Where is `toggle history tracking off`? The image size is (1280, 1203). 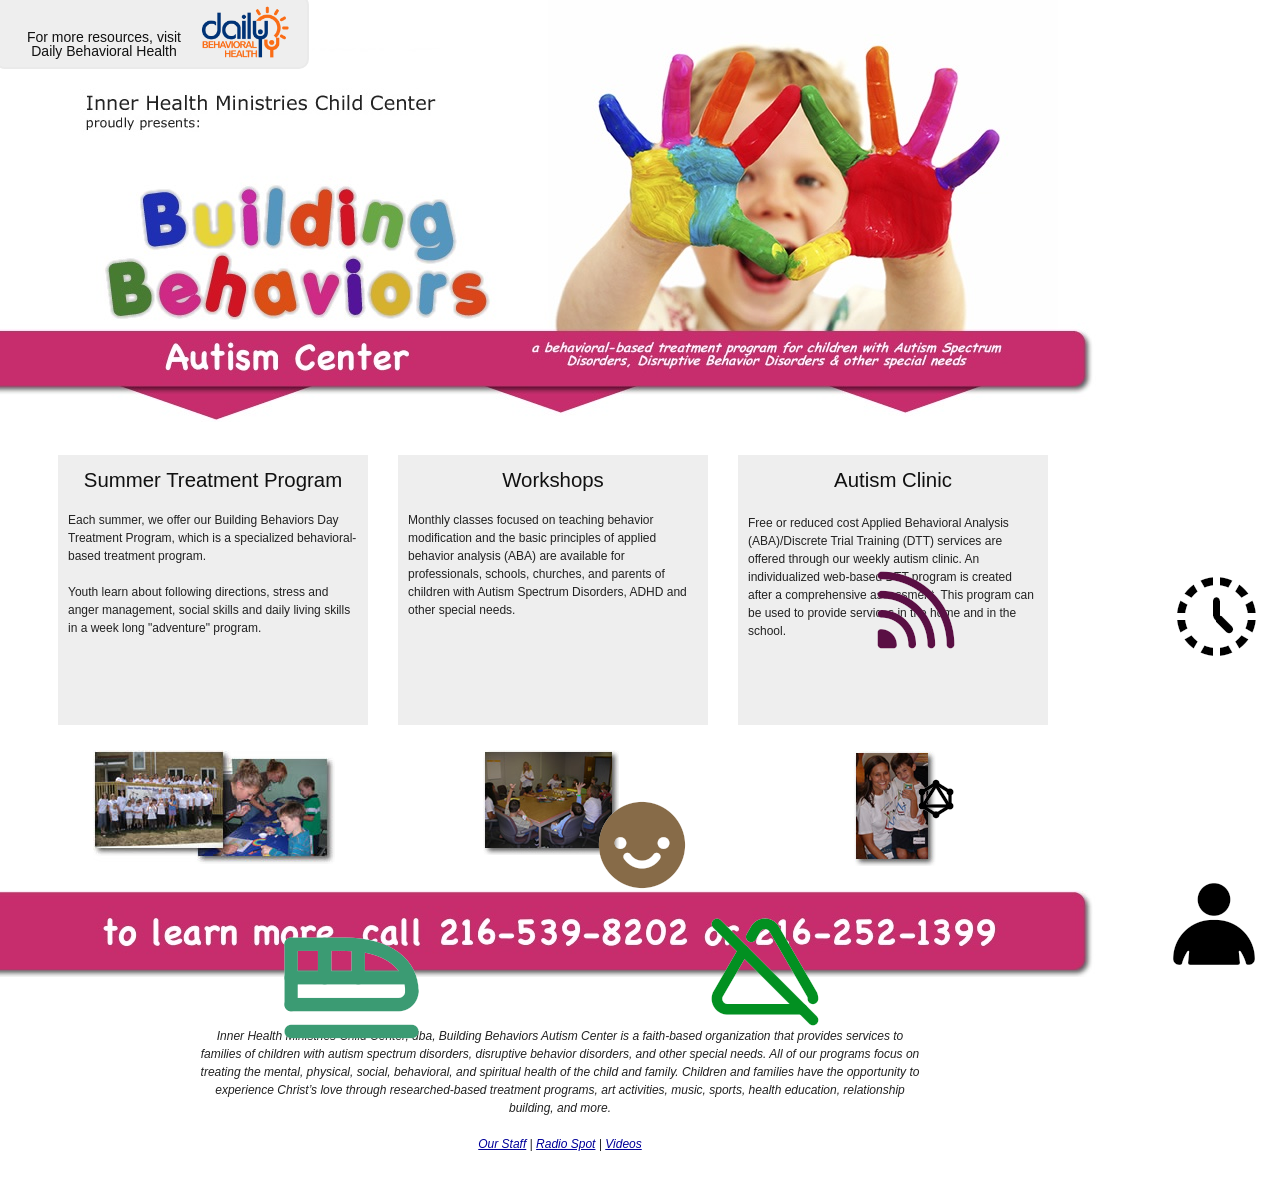
toggle history tracking off is located at coordinates (1216, 616).